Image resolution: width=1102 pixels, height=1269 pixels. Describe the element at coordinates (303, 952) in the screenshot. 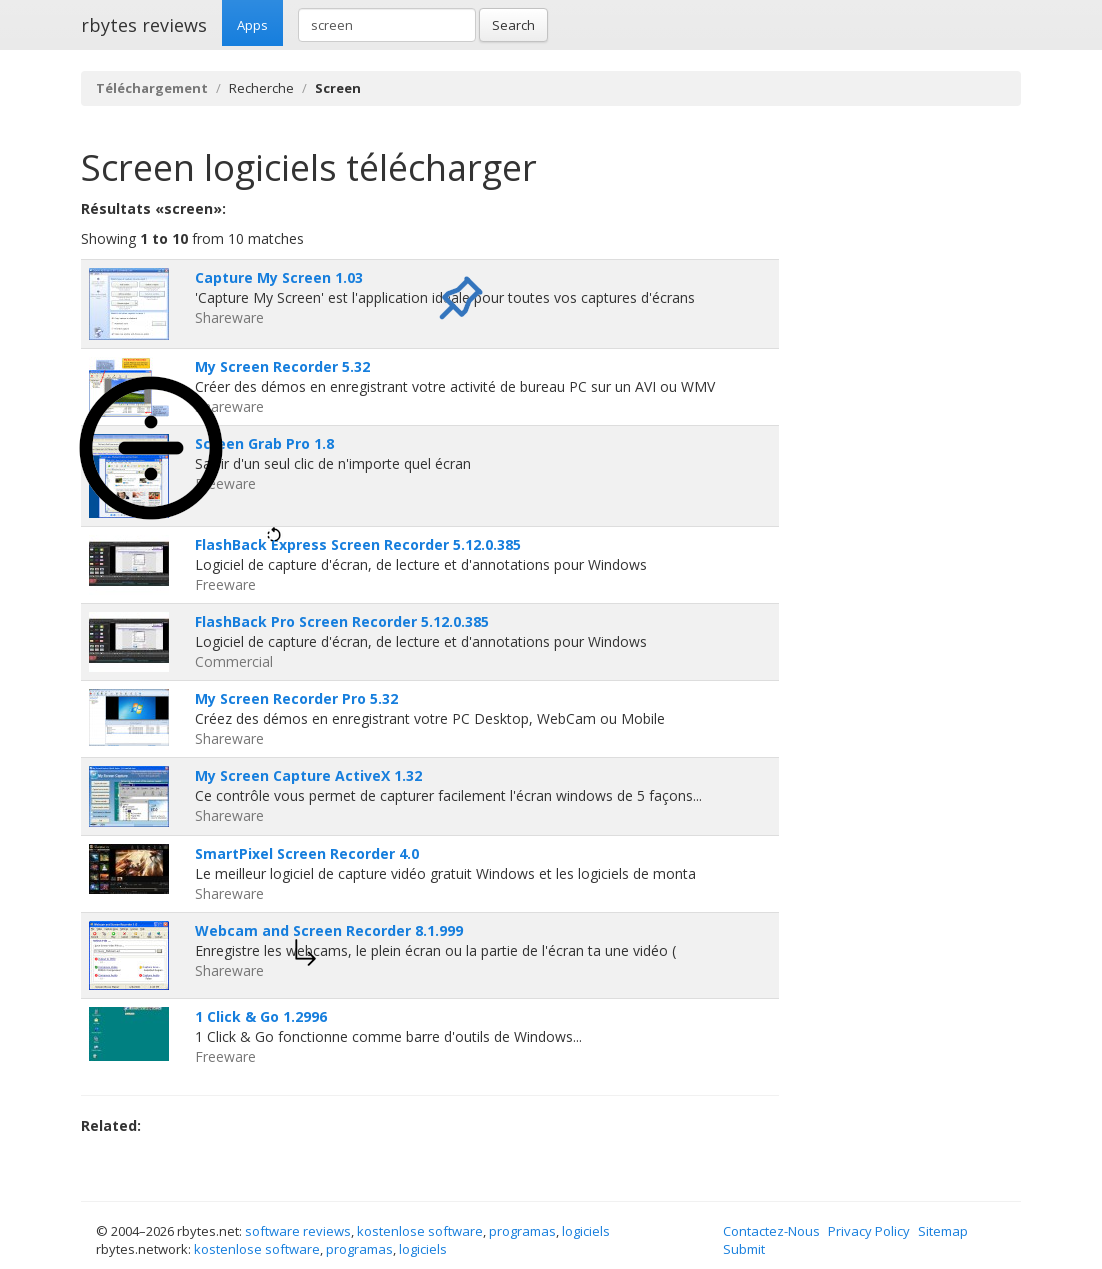

I see `move item down and to the right` at that location.